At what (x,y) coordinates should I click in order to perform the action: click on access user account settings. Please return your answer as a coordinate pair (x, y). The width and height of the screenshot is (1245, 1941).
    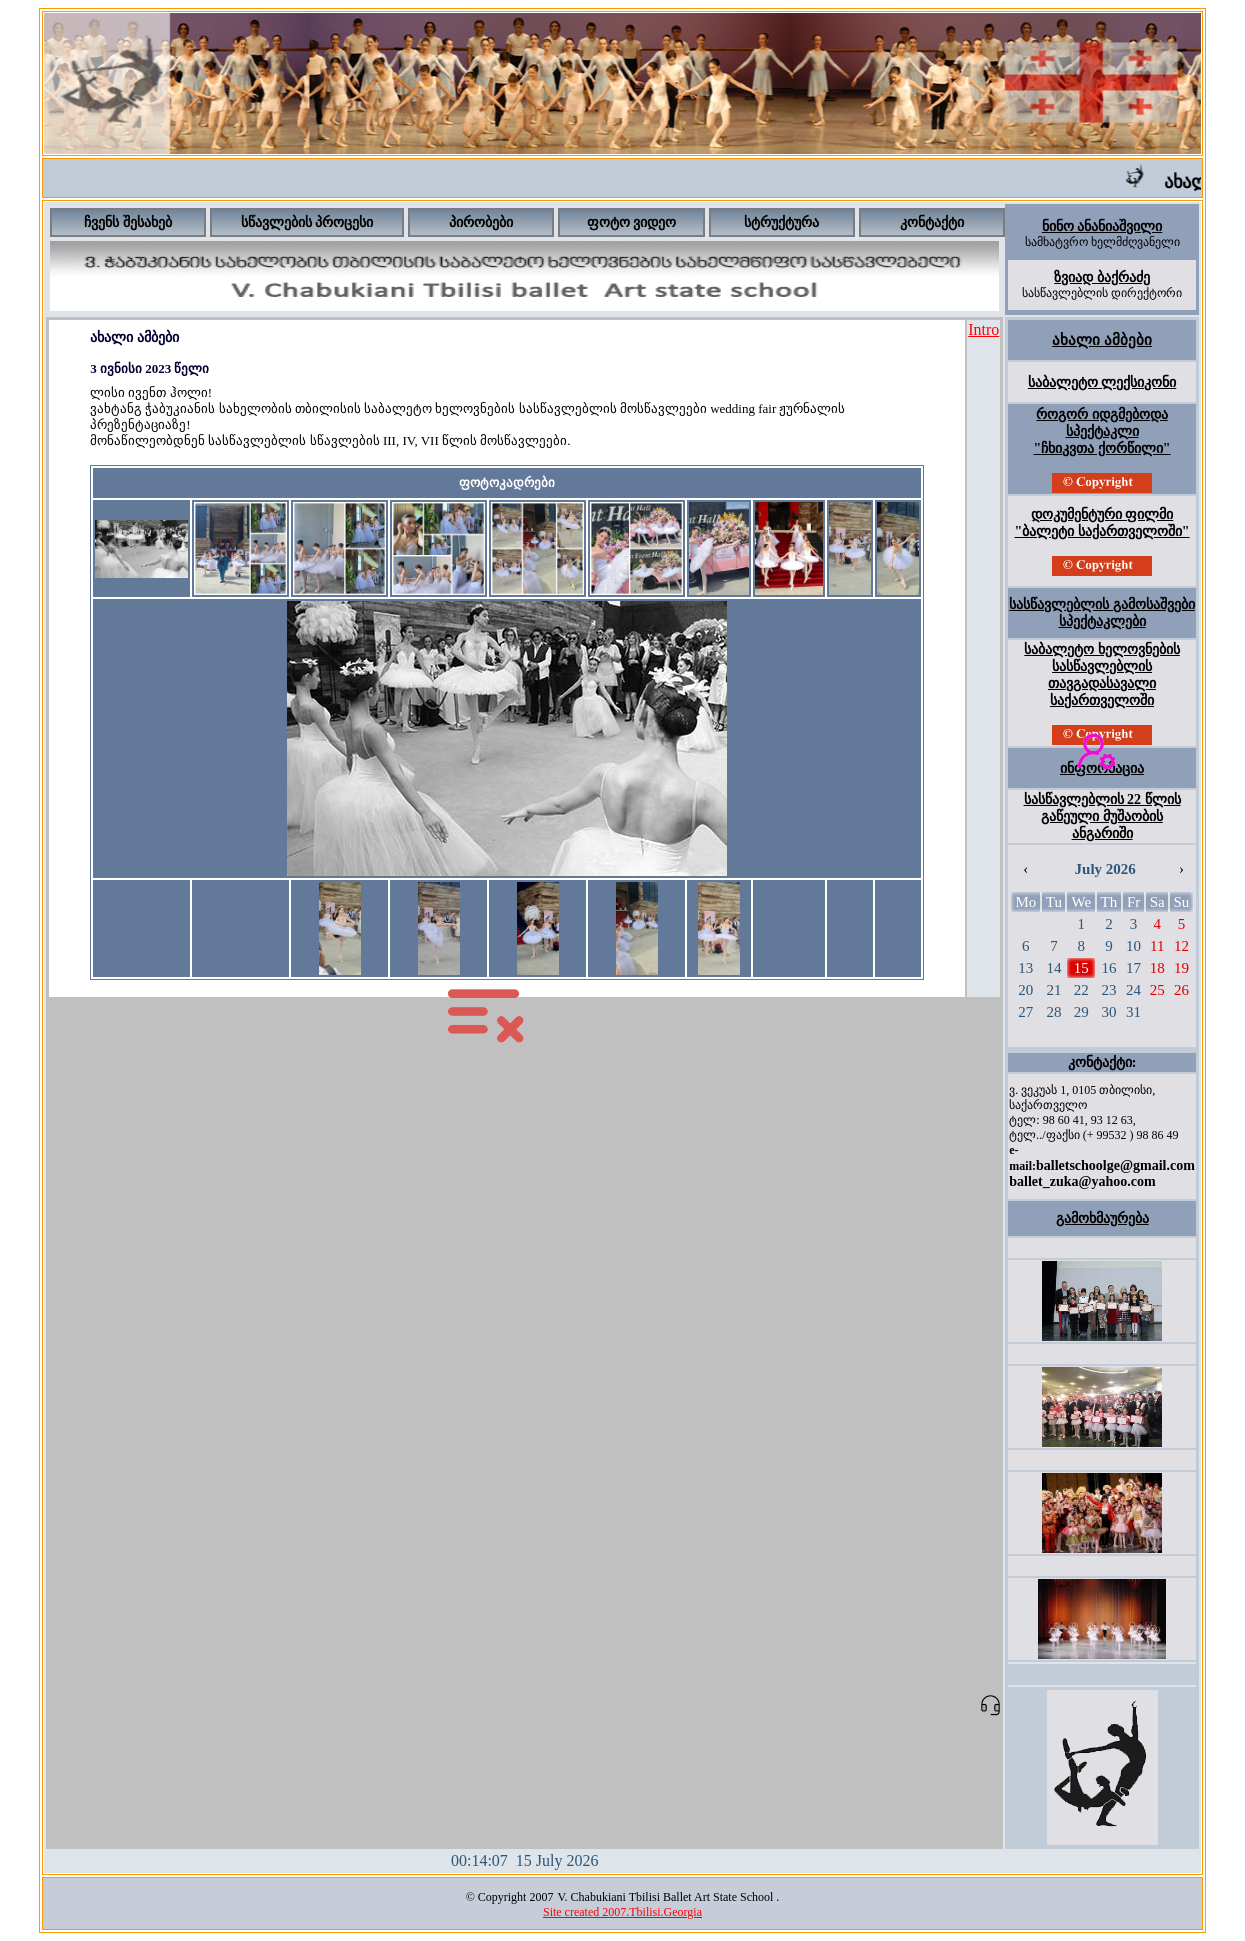
    Looking at the image, I should click on (1097, 751).